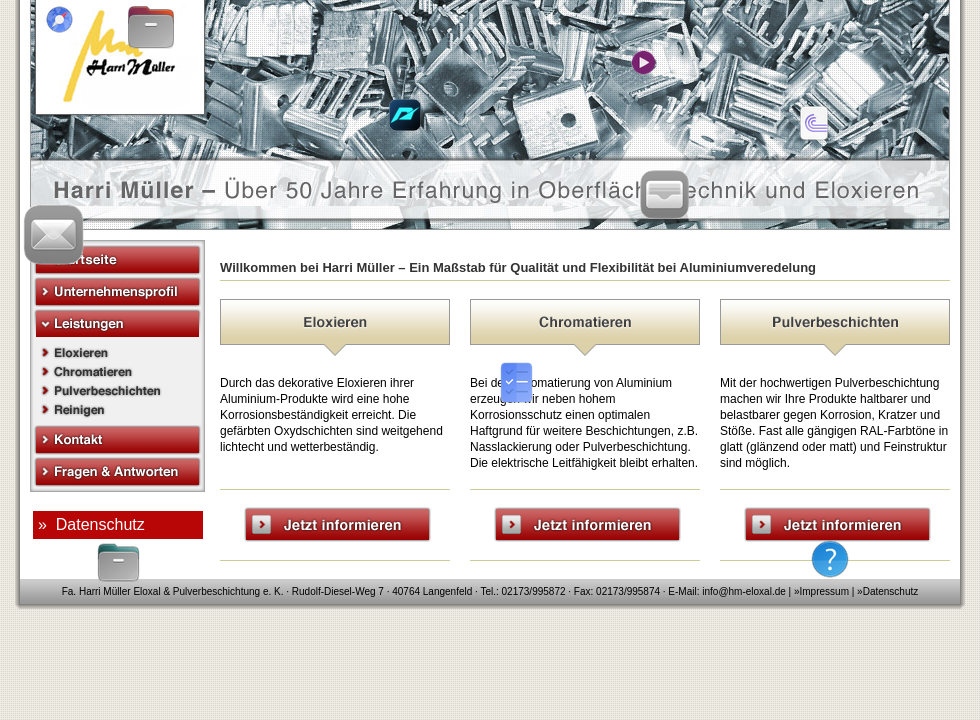 The height and width of the screenshot is (720, 980). I want to click on open web browser application, so click(59, 19).